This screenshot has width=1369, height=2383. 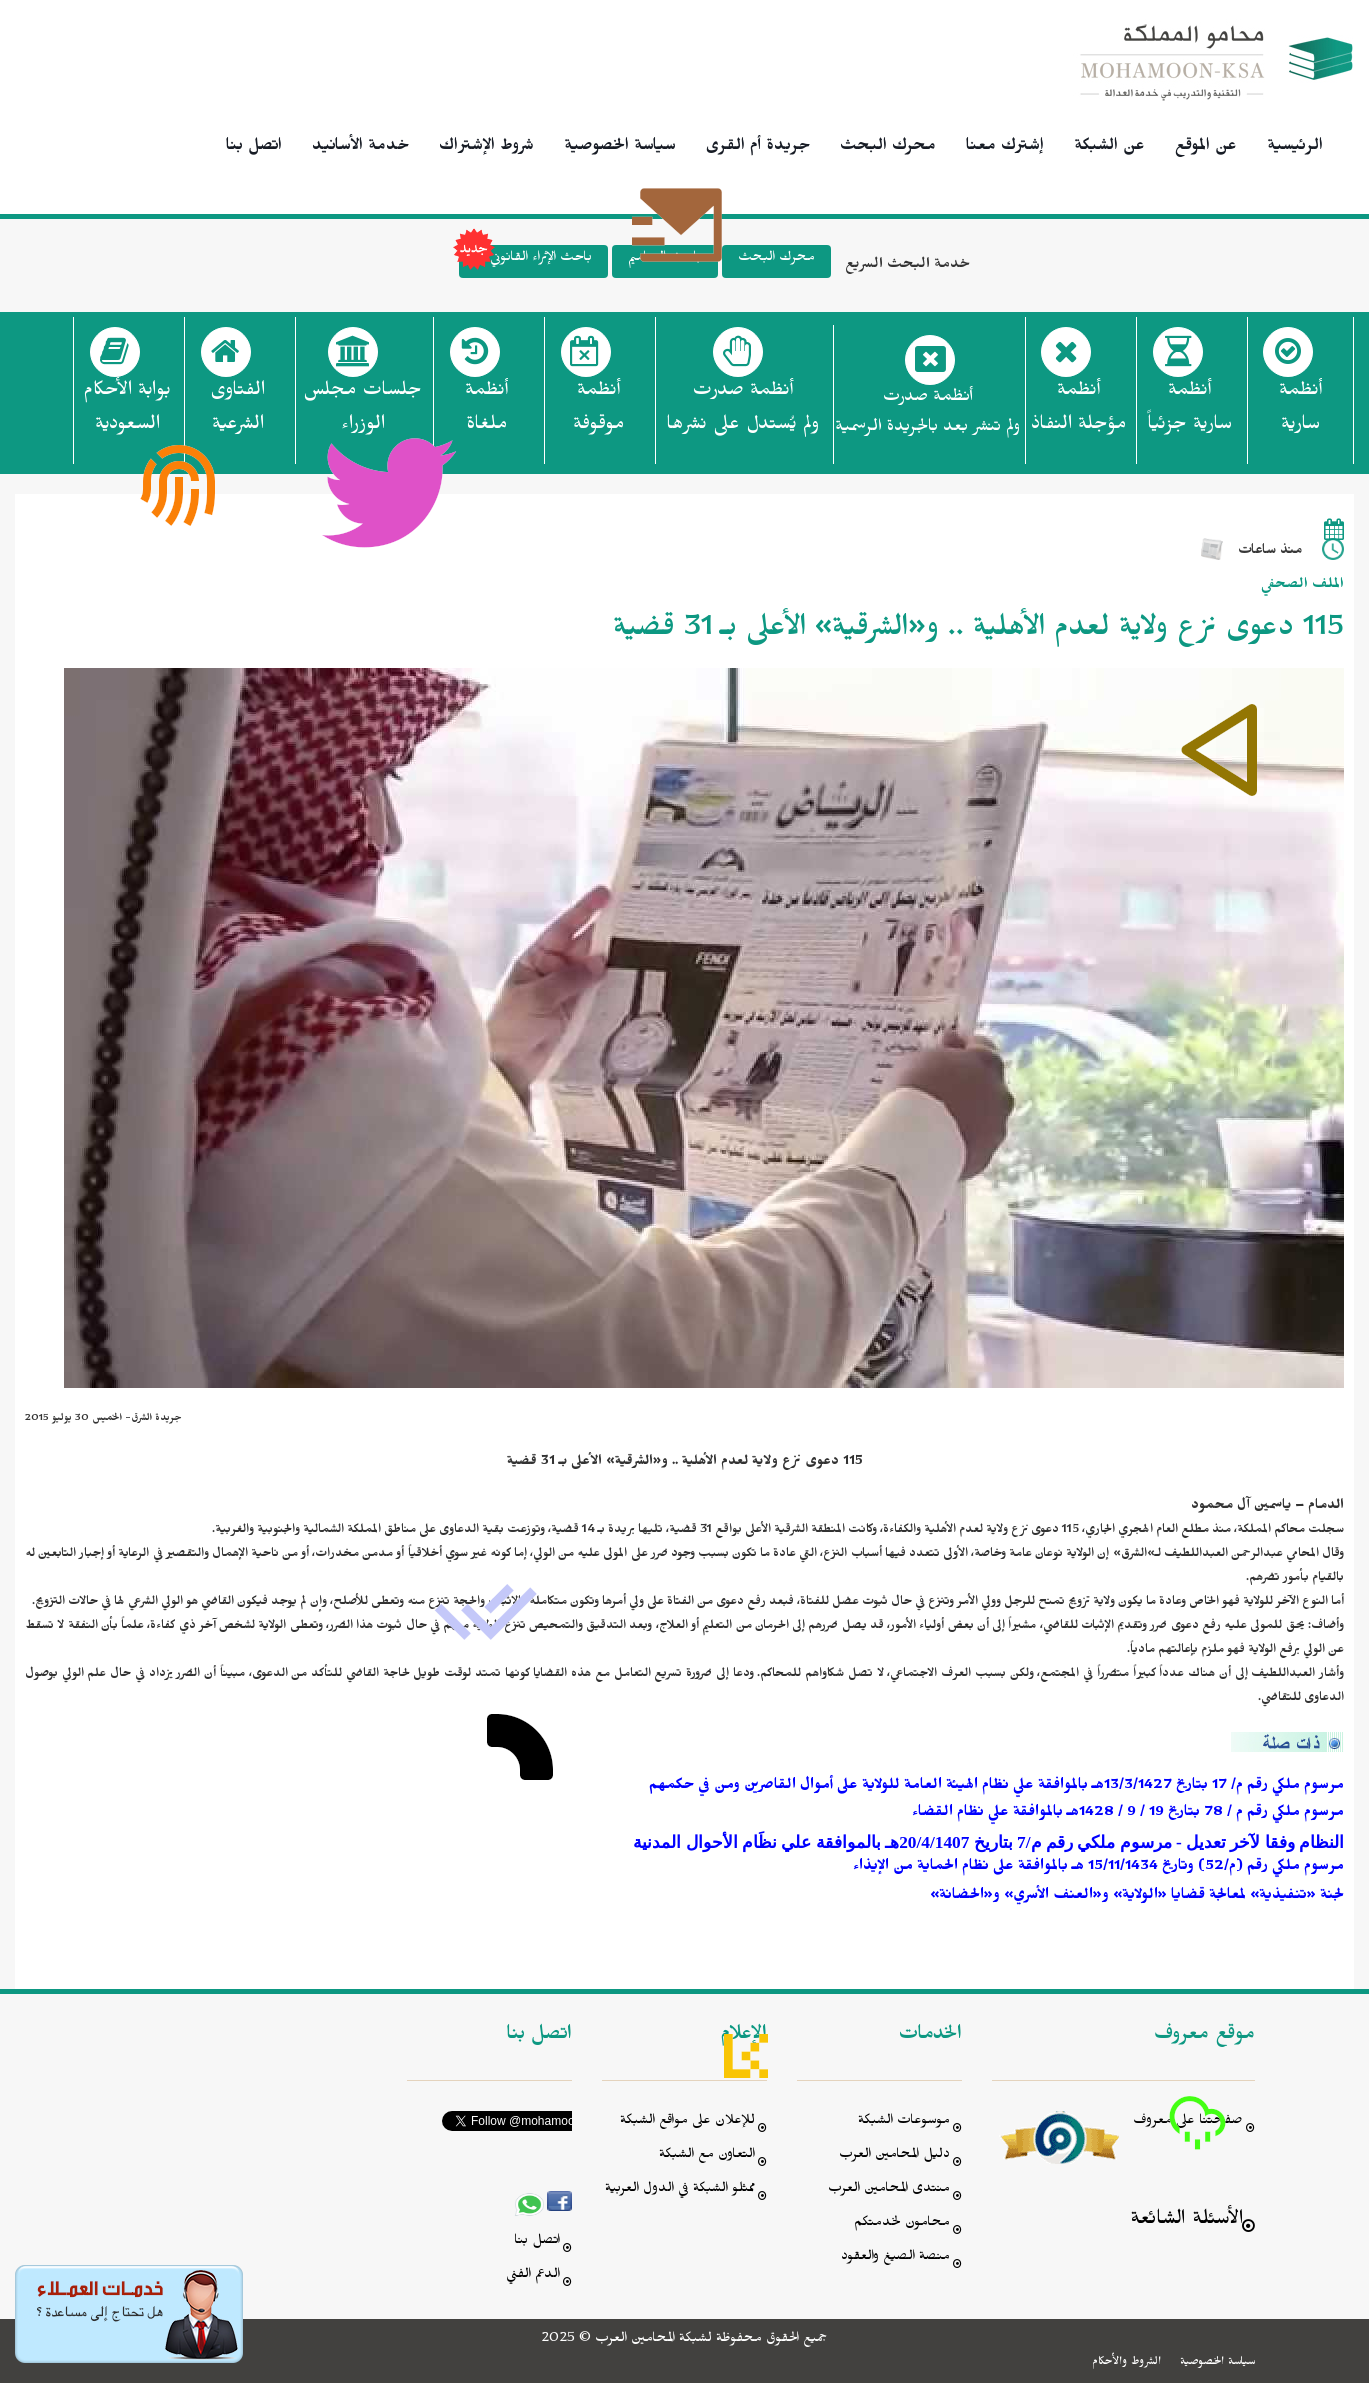 I want to click on indicates rainy or showery weather conditions, so click(x=1197, y=2121).